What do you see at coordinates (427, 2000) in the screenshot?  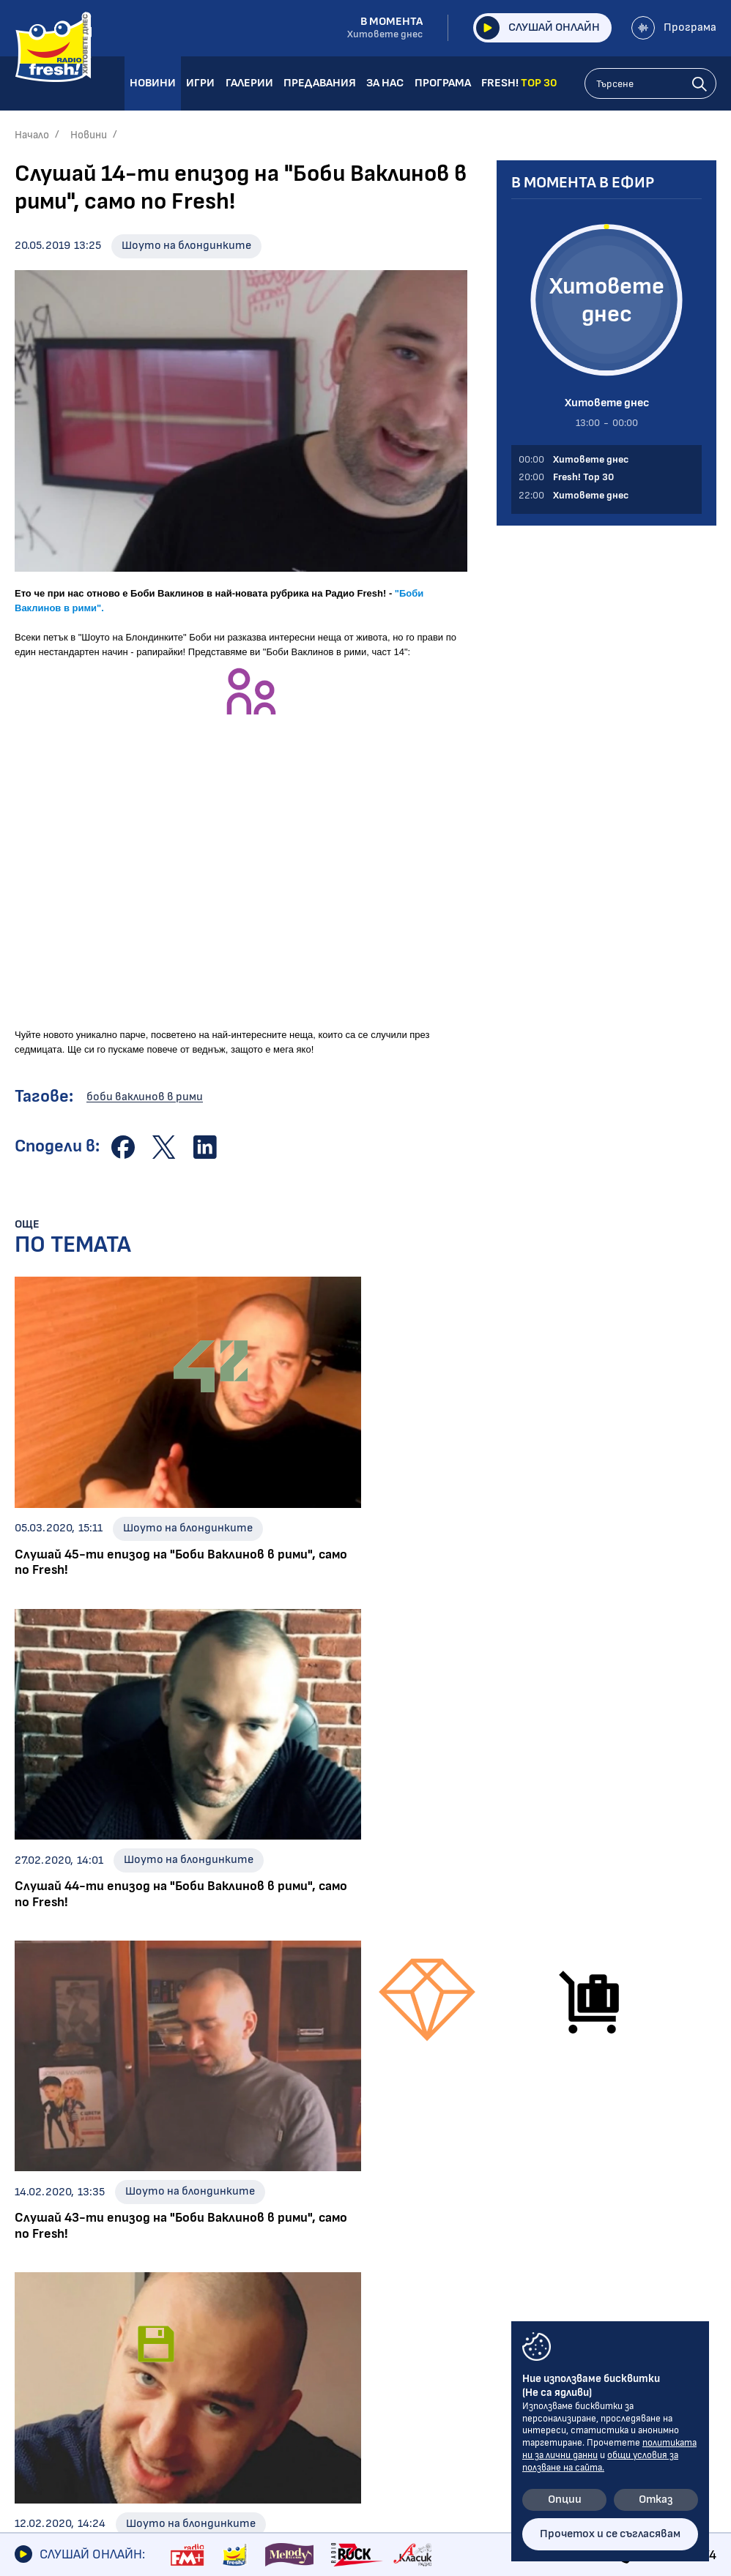 I see `data.ai company logo` at bounding box center [427, 2000].